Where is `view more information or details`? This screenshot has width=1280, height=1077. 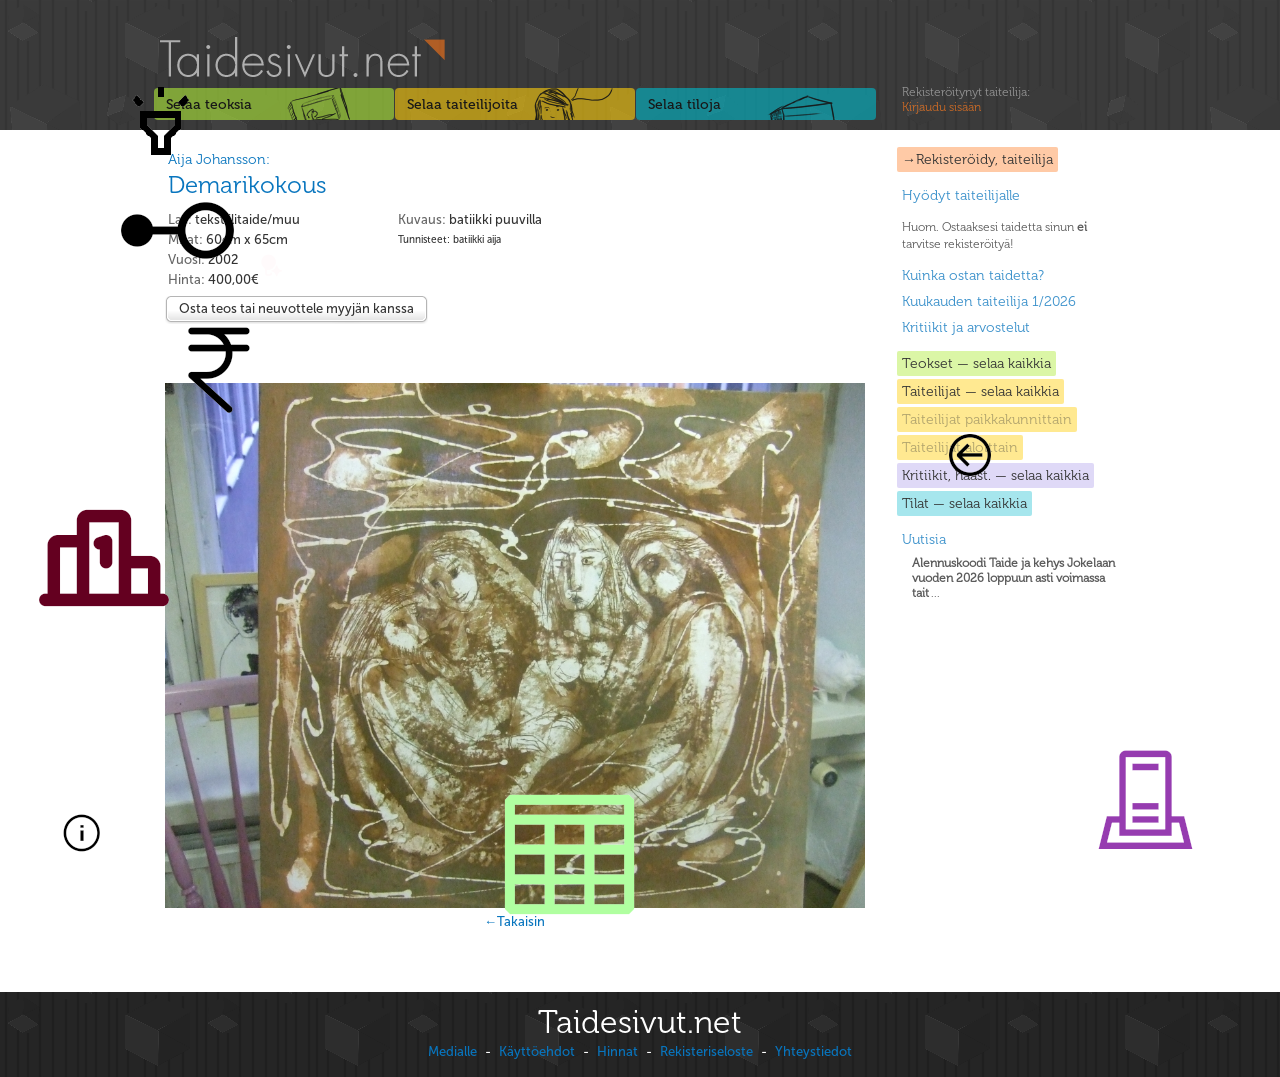
view more information or details is located at coordinates (82, 833).